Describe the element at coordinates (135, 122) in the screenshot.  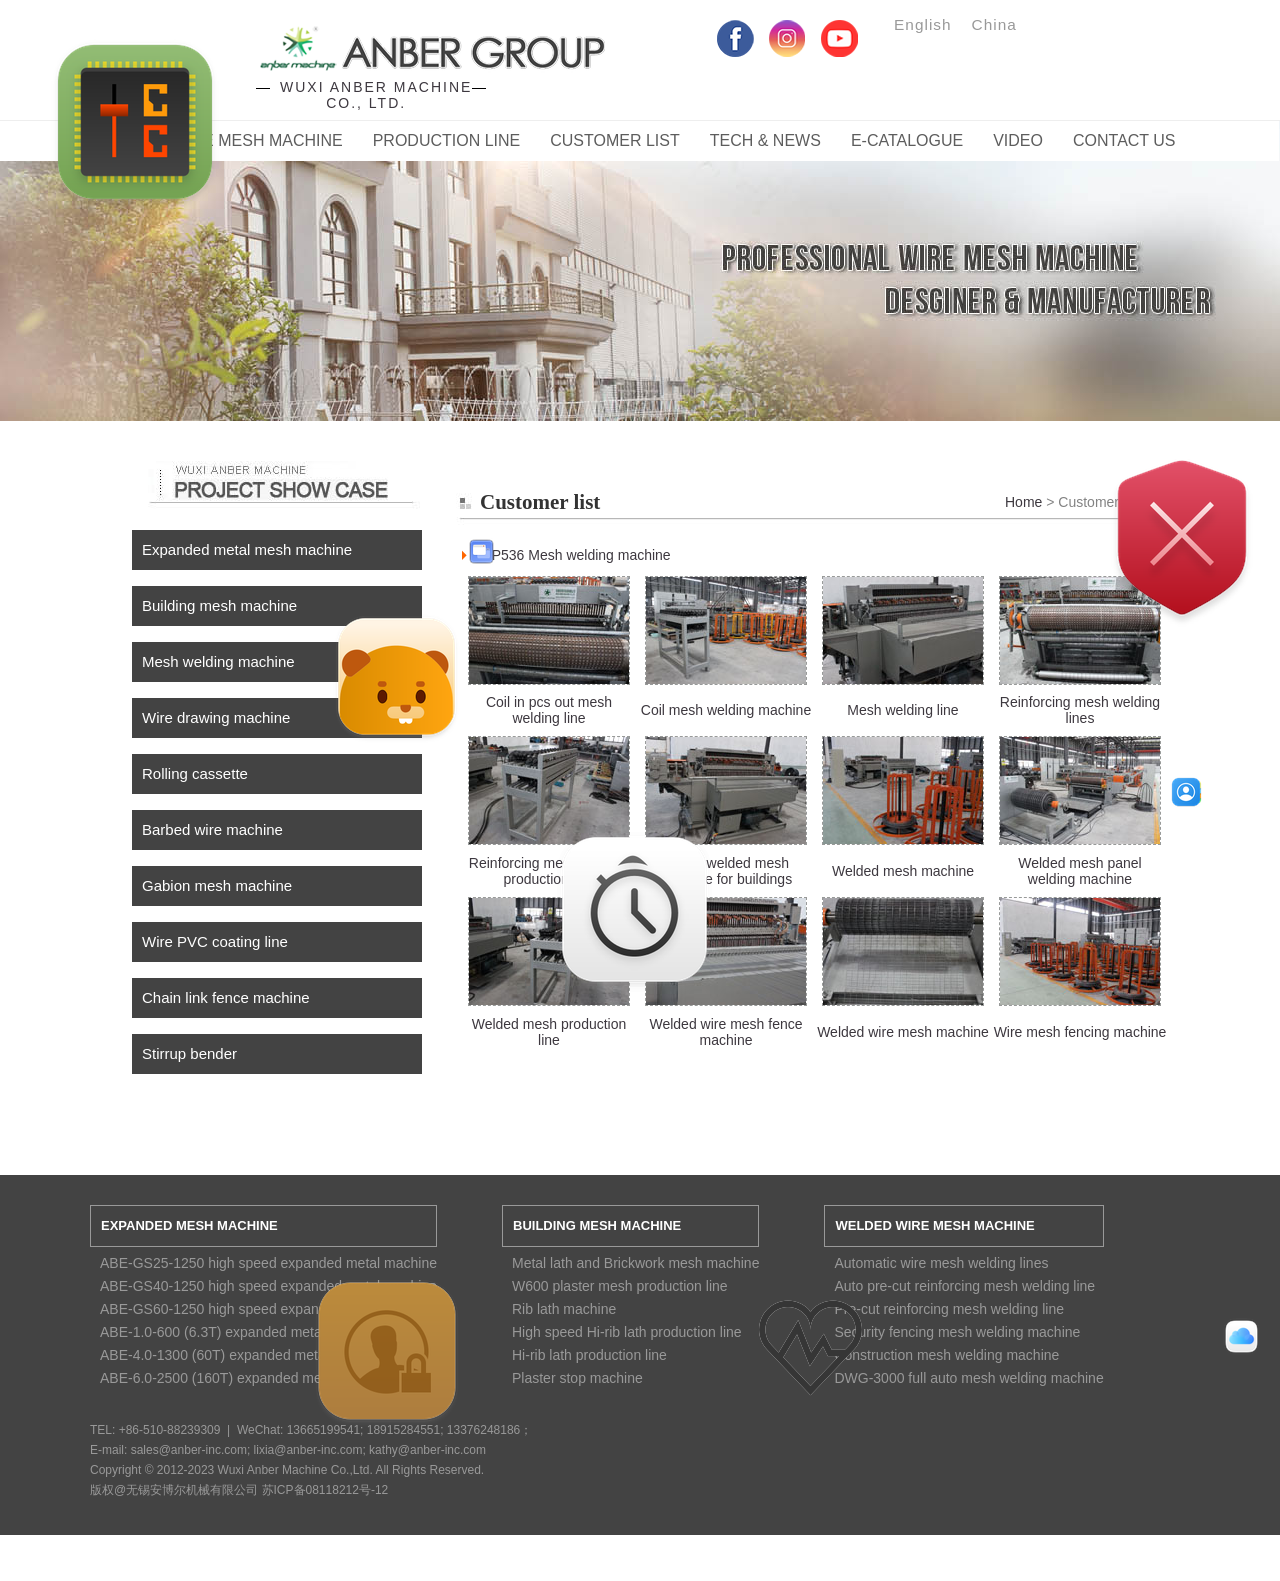
I see `open corectrl system utility` at that location.